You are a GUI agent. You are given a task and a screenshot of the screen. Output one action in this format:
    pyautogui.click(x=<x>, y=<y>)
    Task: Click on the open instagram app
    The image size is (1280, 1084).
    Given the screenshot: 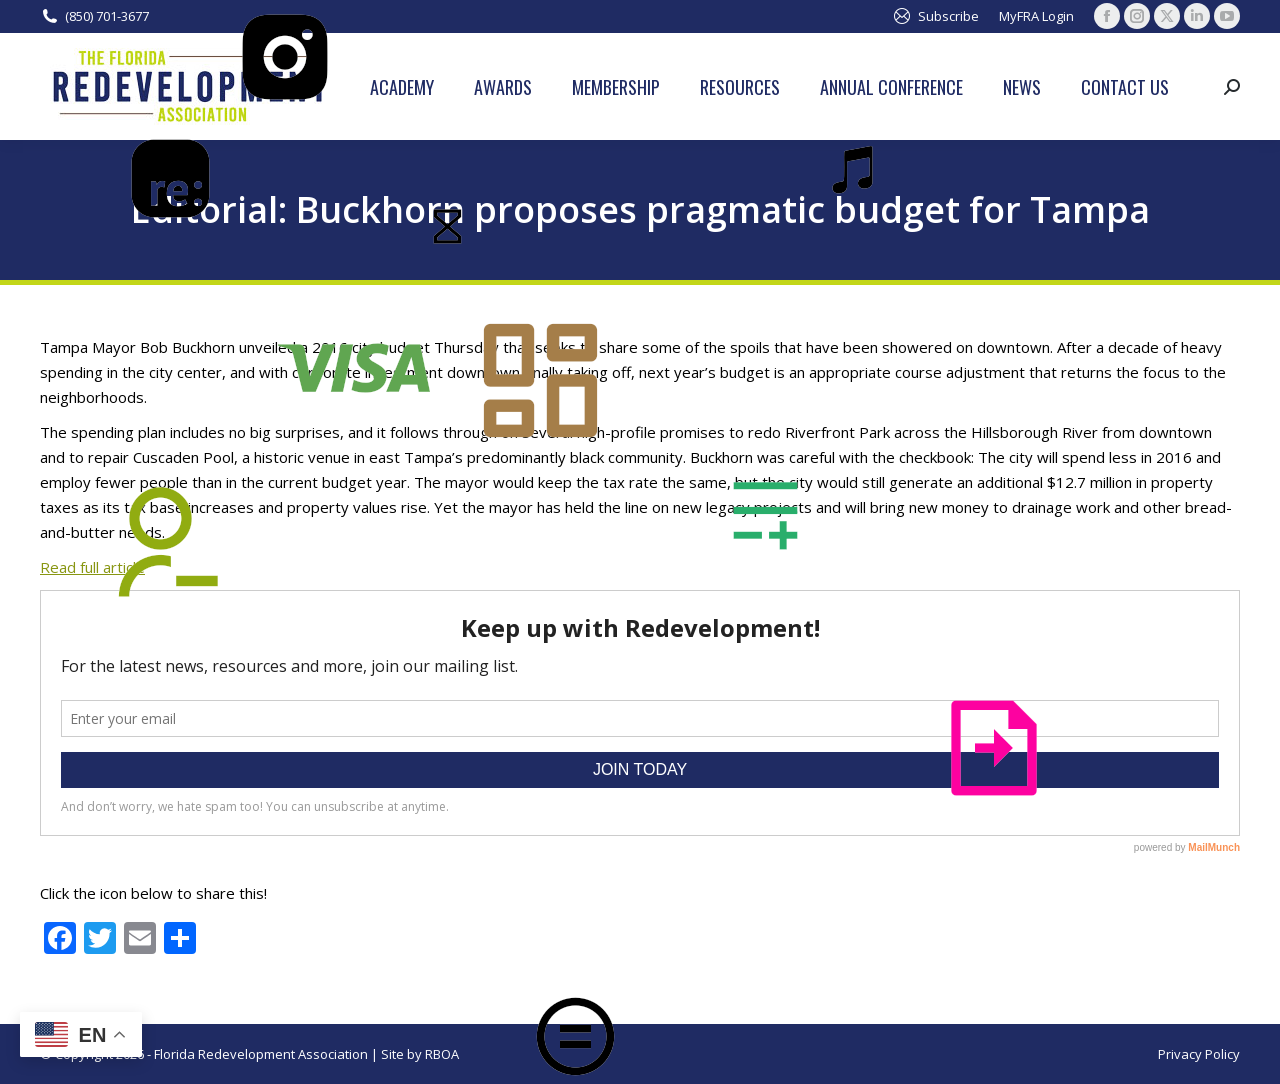 What is the action you would take?
    pyautogui.click(x=285, y=57)
    